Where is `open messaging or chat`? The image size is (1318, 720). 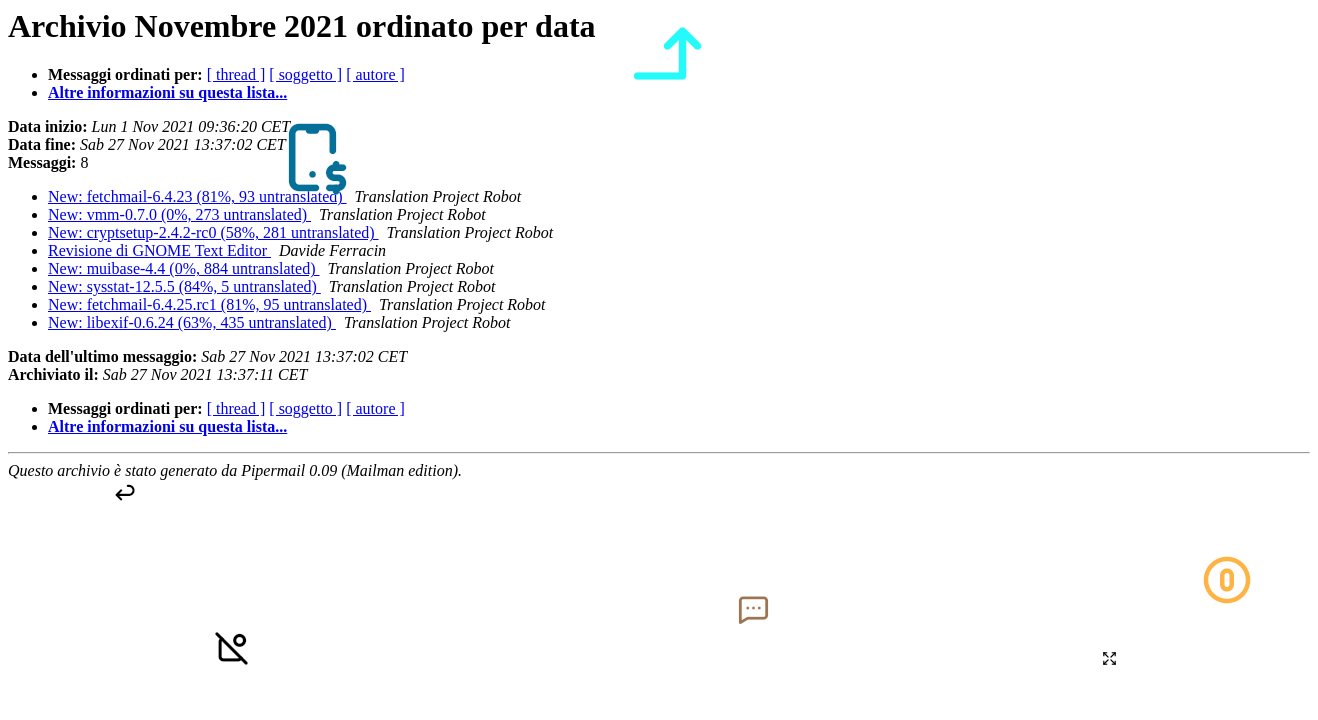 open messaging or chat is located at coordinates (753, 609).